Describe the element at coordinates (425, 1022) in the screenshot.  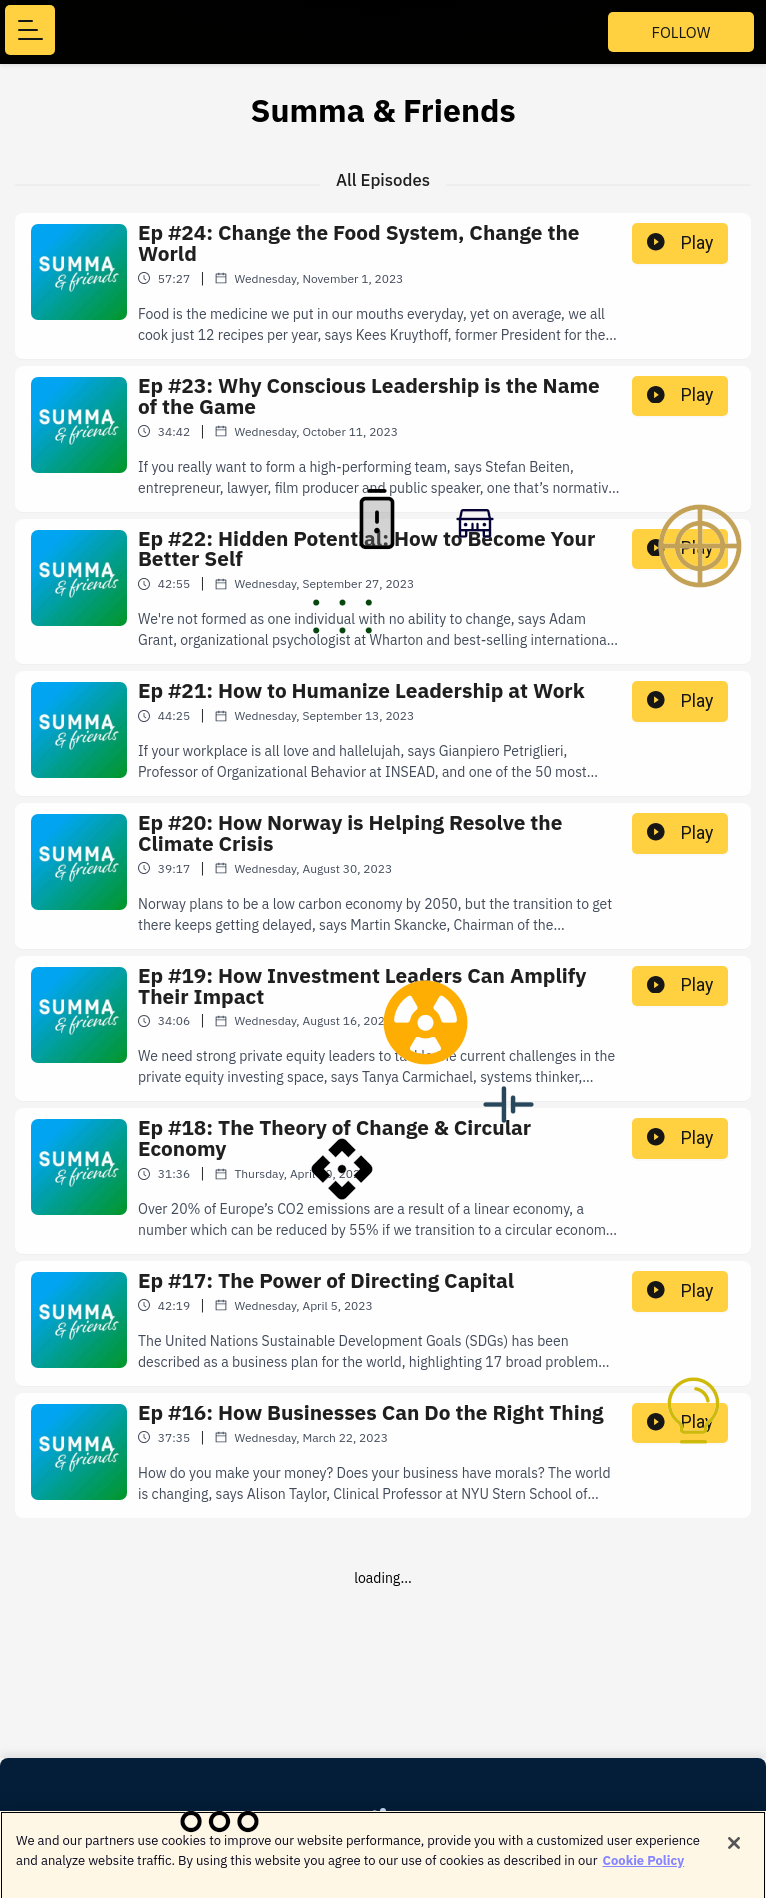
I see `indicates radioactive or hazardous material warning` at that location.